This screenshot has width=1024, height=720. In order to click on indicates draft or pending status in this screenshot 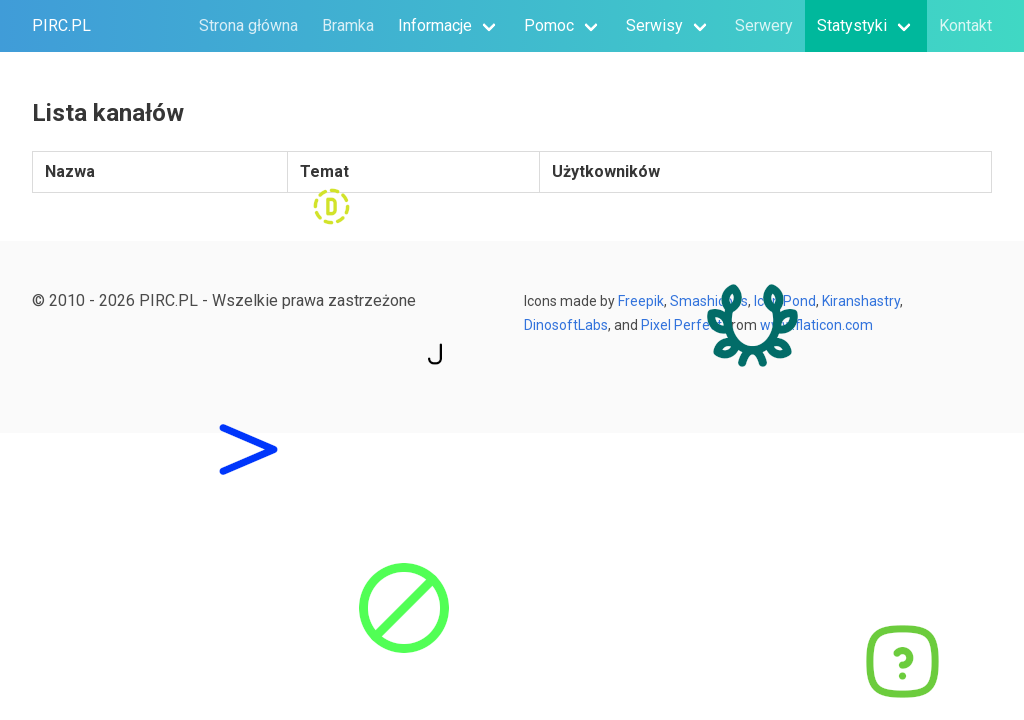, I will do `click(331, 206)`.